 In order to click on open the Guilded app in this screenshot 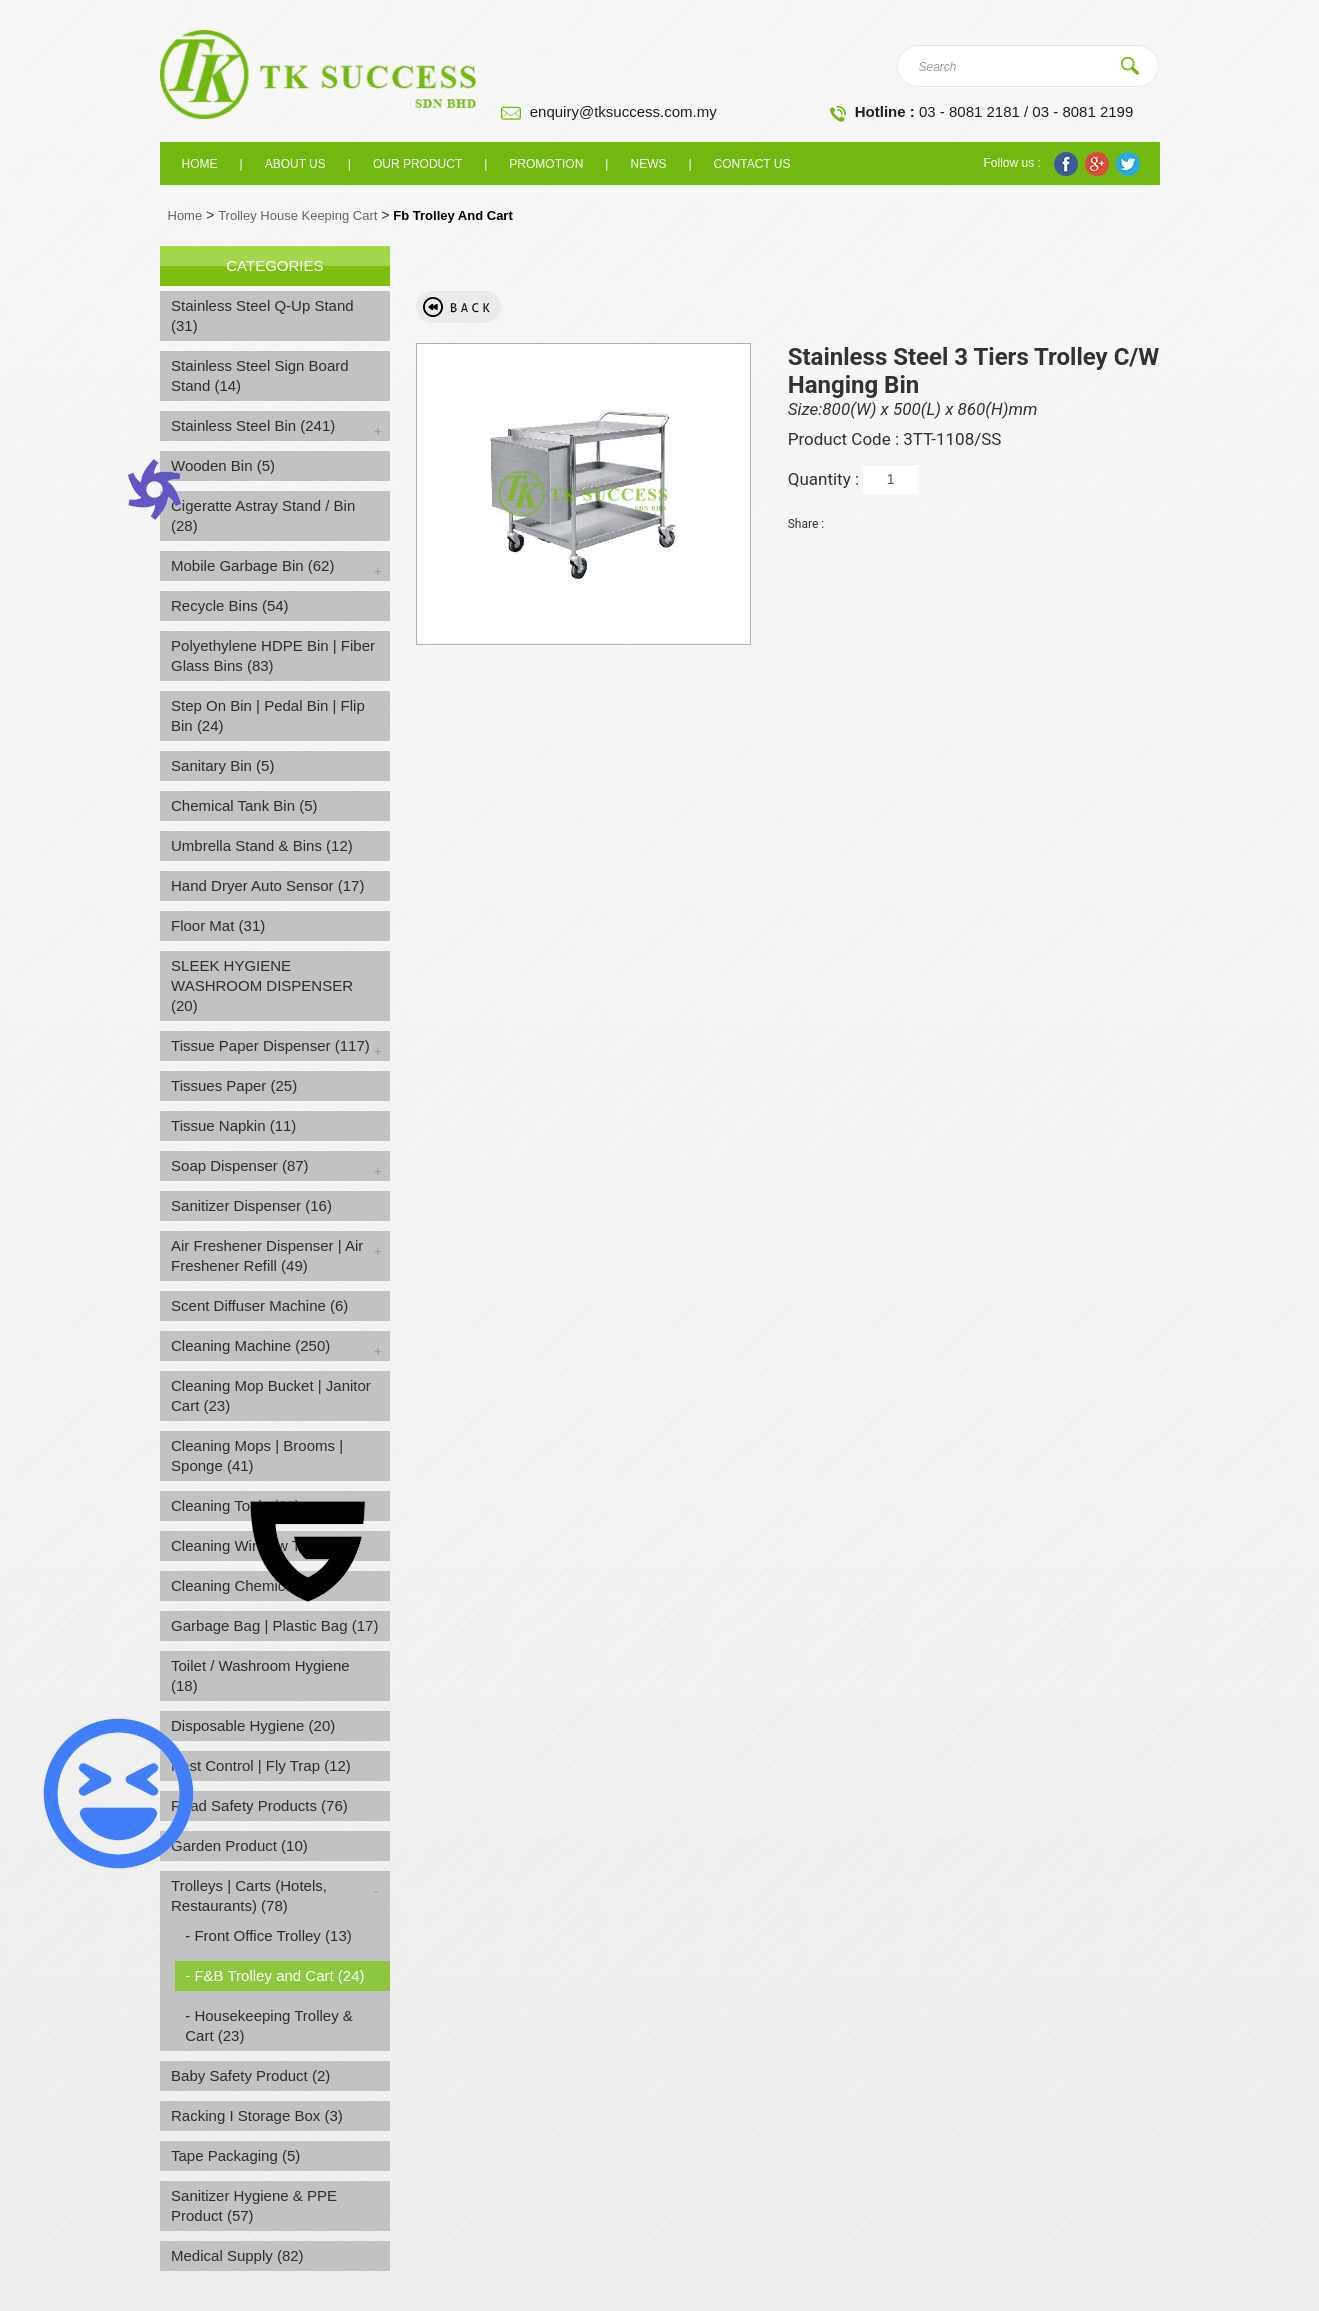, I will do `click(307, 1551)`.